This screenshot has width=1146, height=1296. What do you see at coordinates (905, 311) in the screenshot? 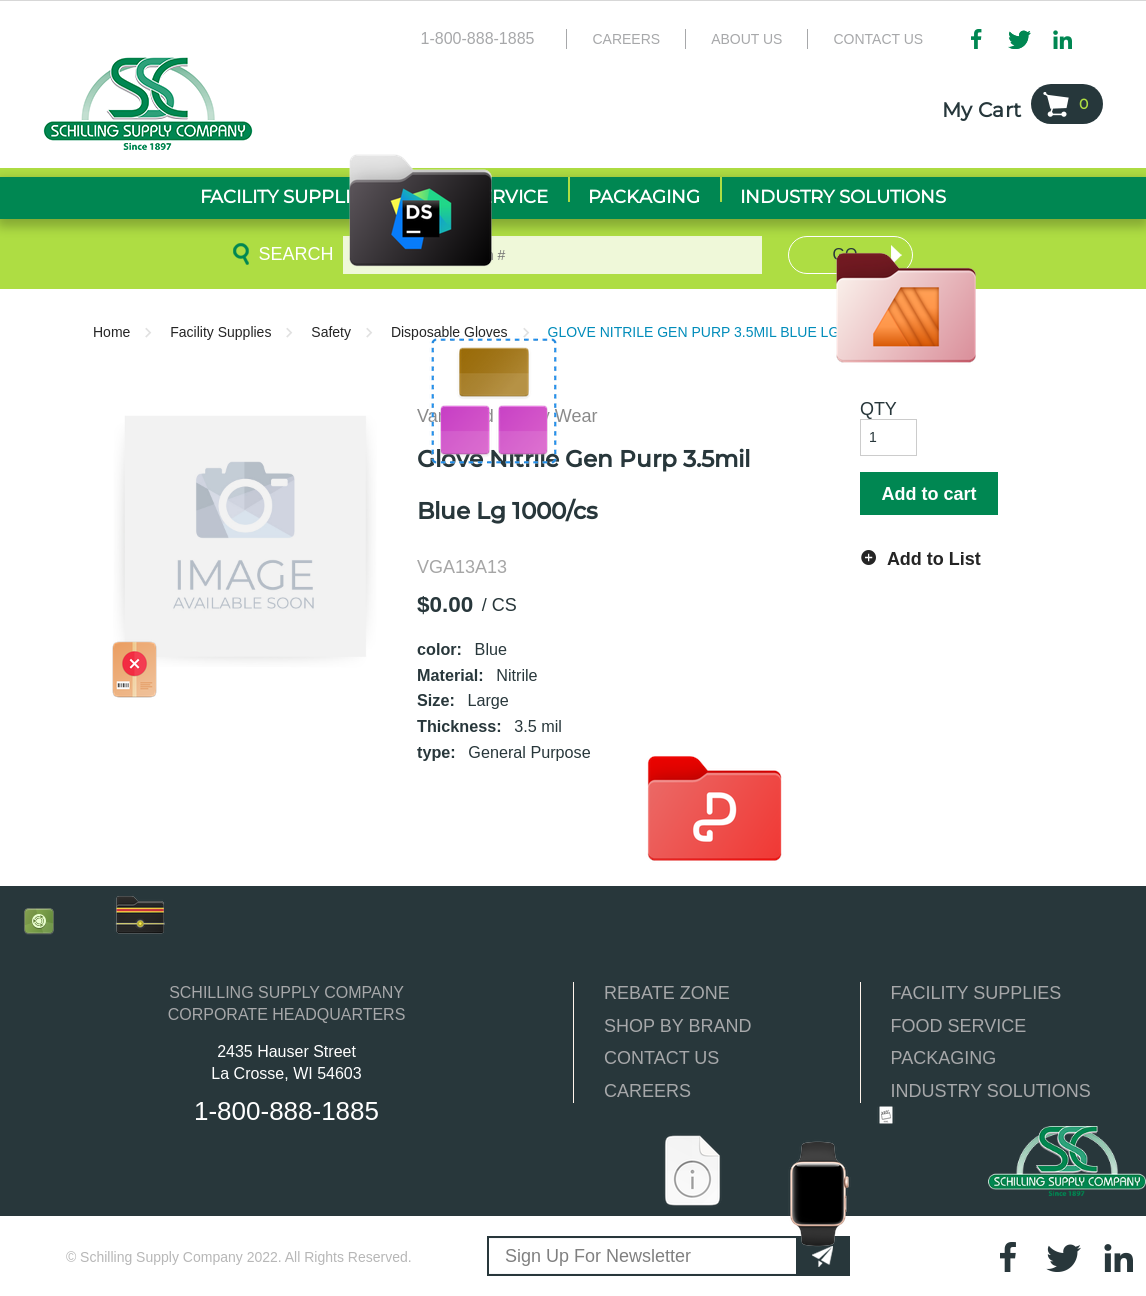
I see `open affinity publisher project folder` at bounding box center [905, 311].